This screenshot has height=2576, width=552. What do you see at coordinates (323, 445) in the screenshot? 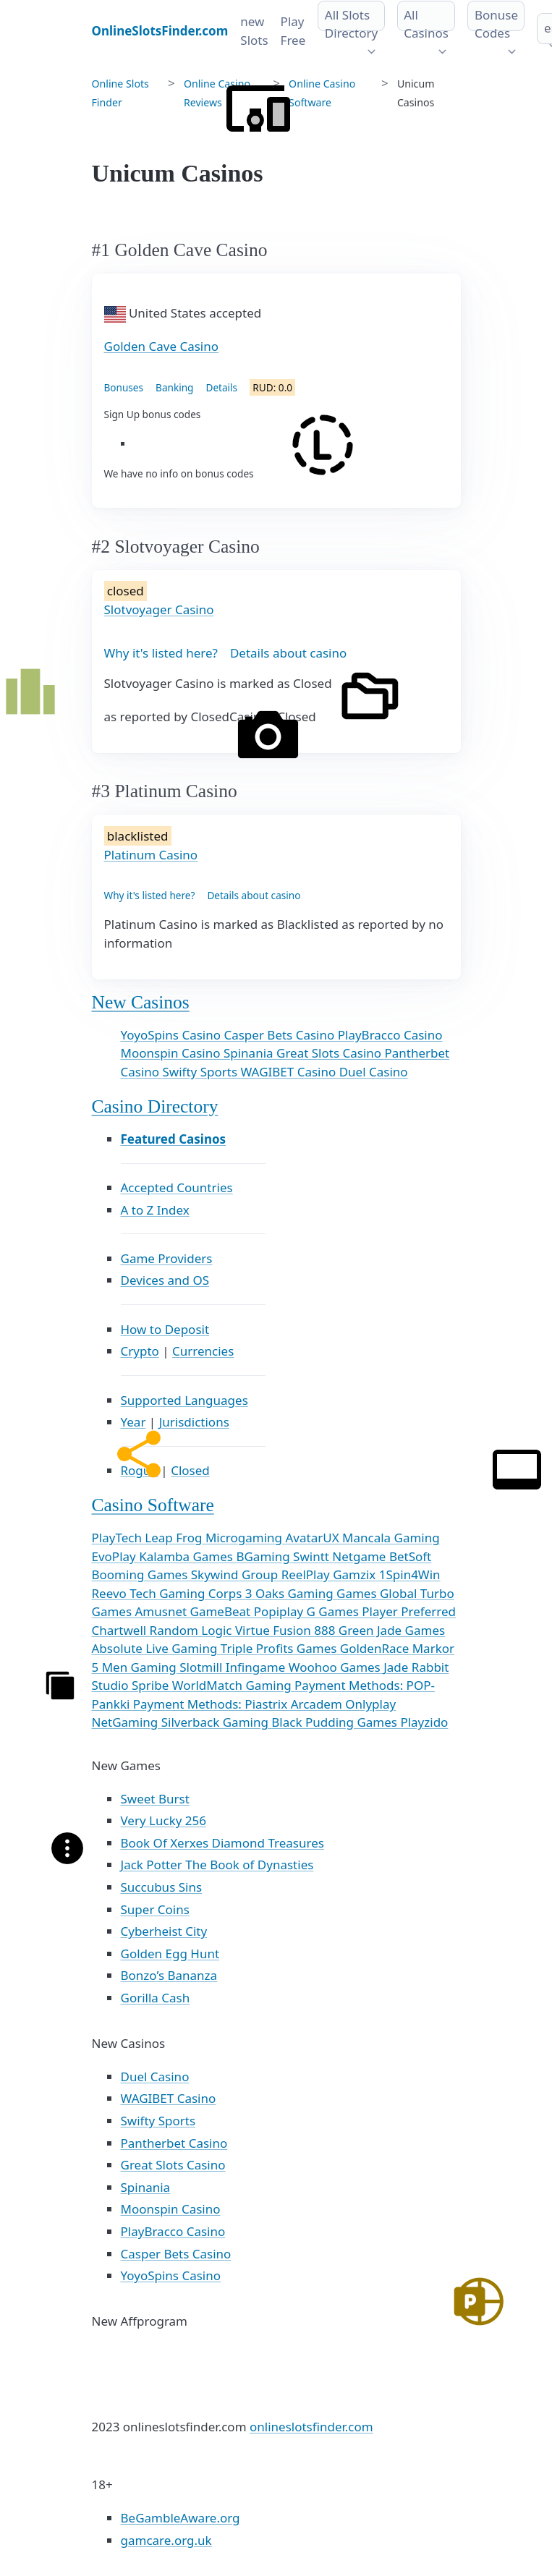
I see `indicates a loading or in-progress state` at bounding box center [323, 445].